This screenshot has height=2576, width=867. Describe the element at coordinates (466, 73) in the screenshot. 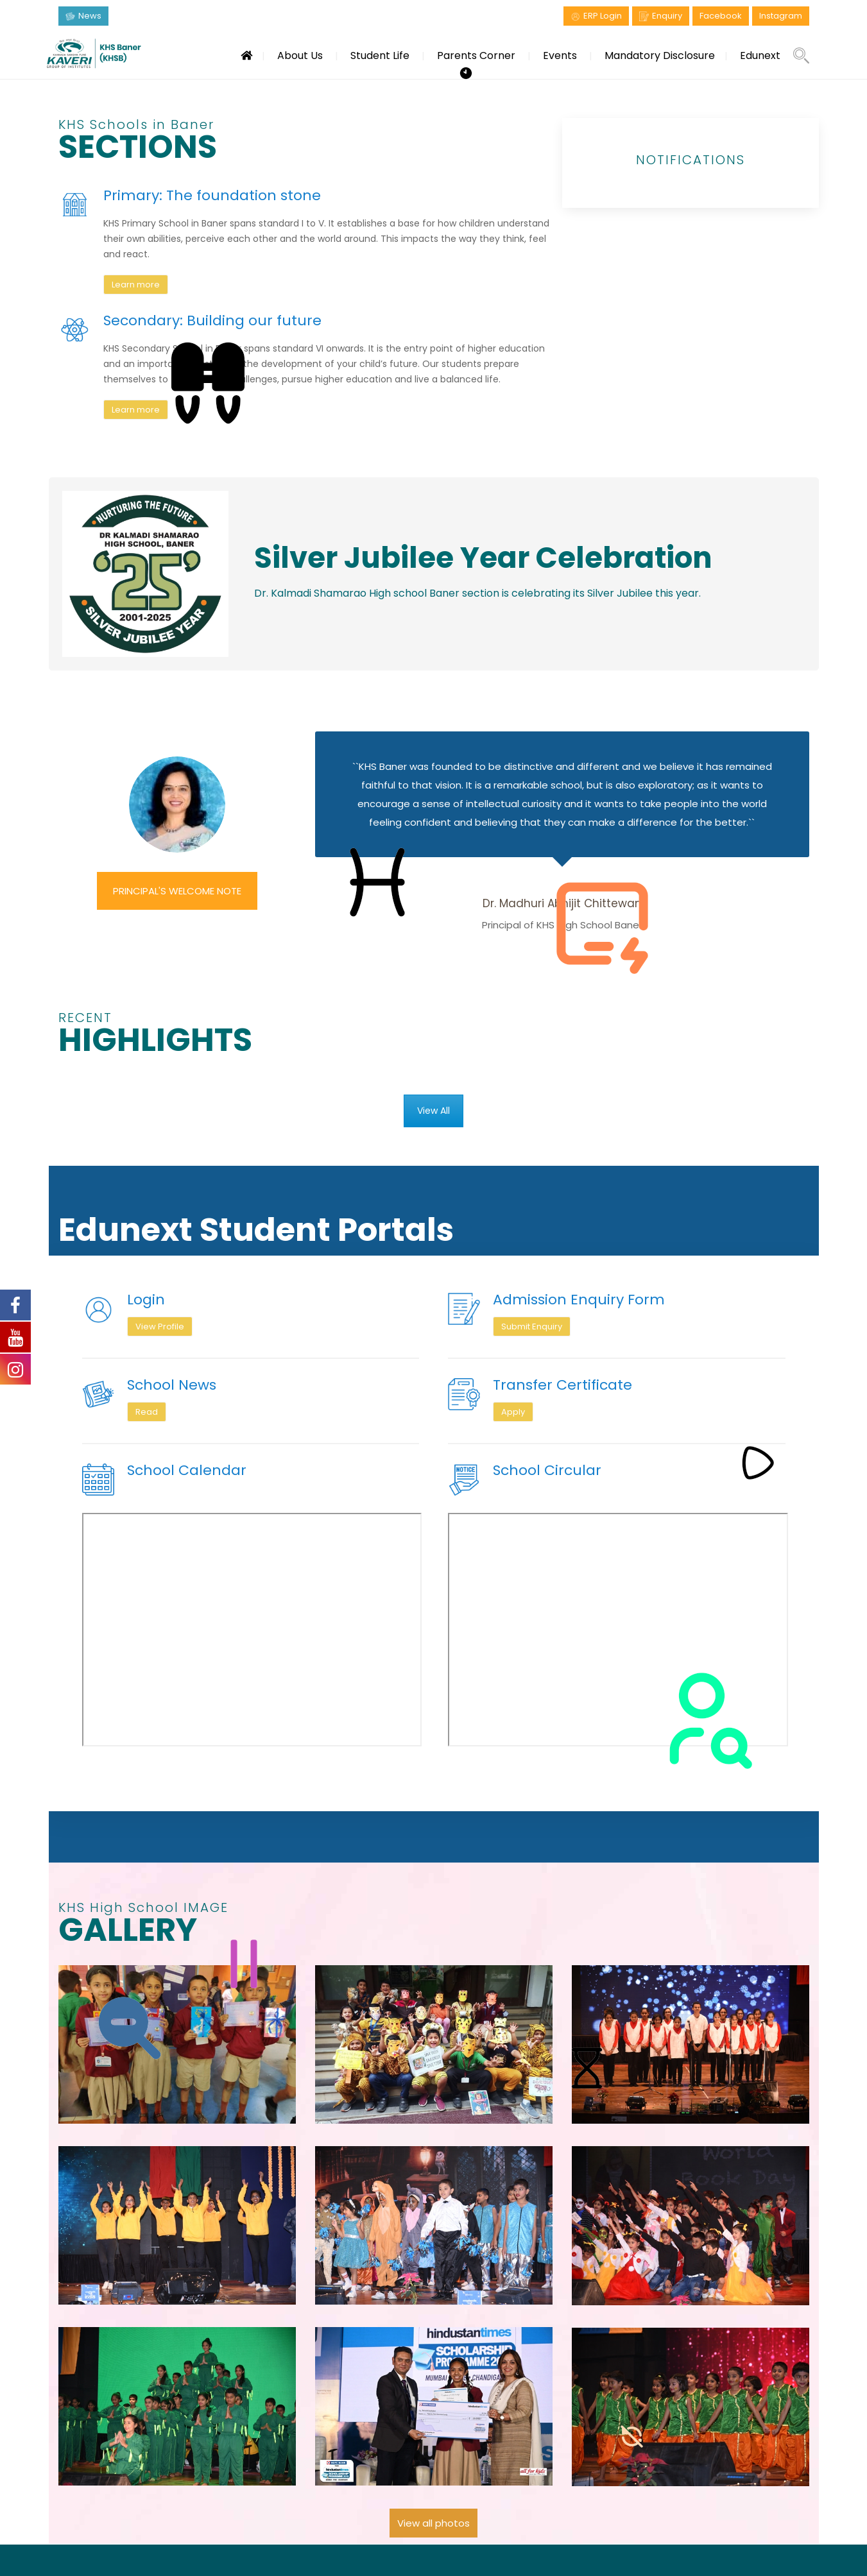

I see `indicates the current time is 10 o'clock` at that location.